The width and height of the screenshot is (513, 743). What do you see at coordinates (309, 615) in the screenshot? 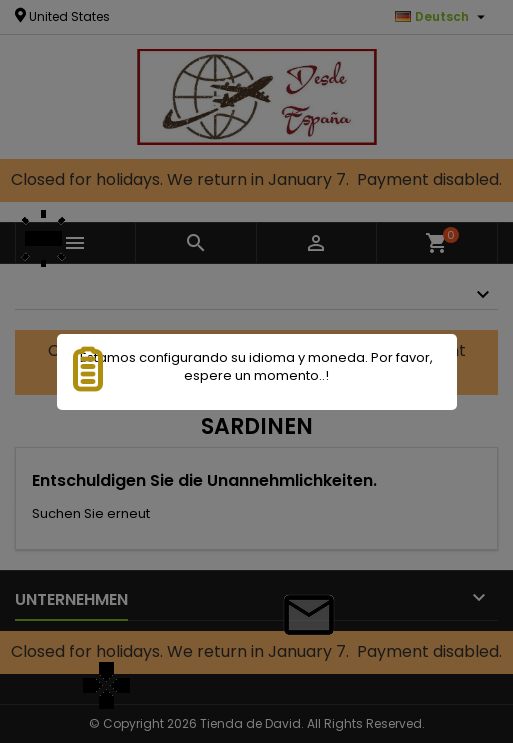
I see `view unread emails or messages` at bounding box center [309, 615].